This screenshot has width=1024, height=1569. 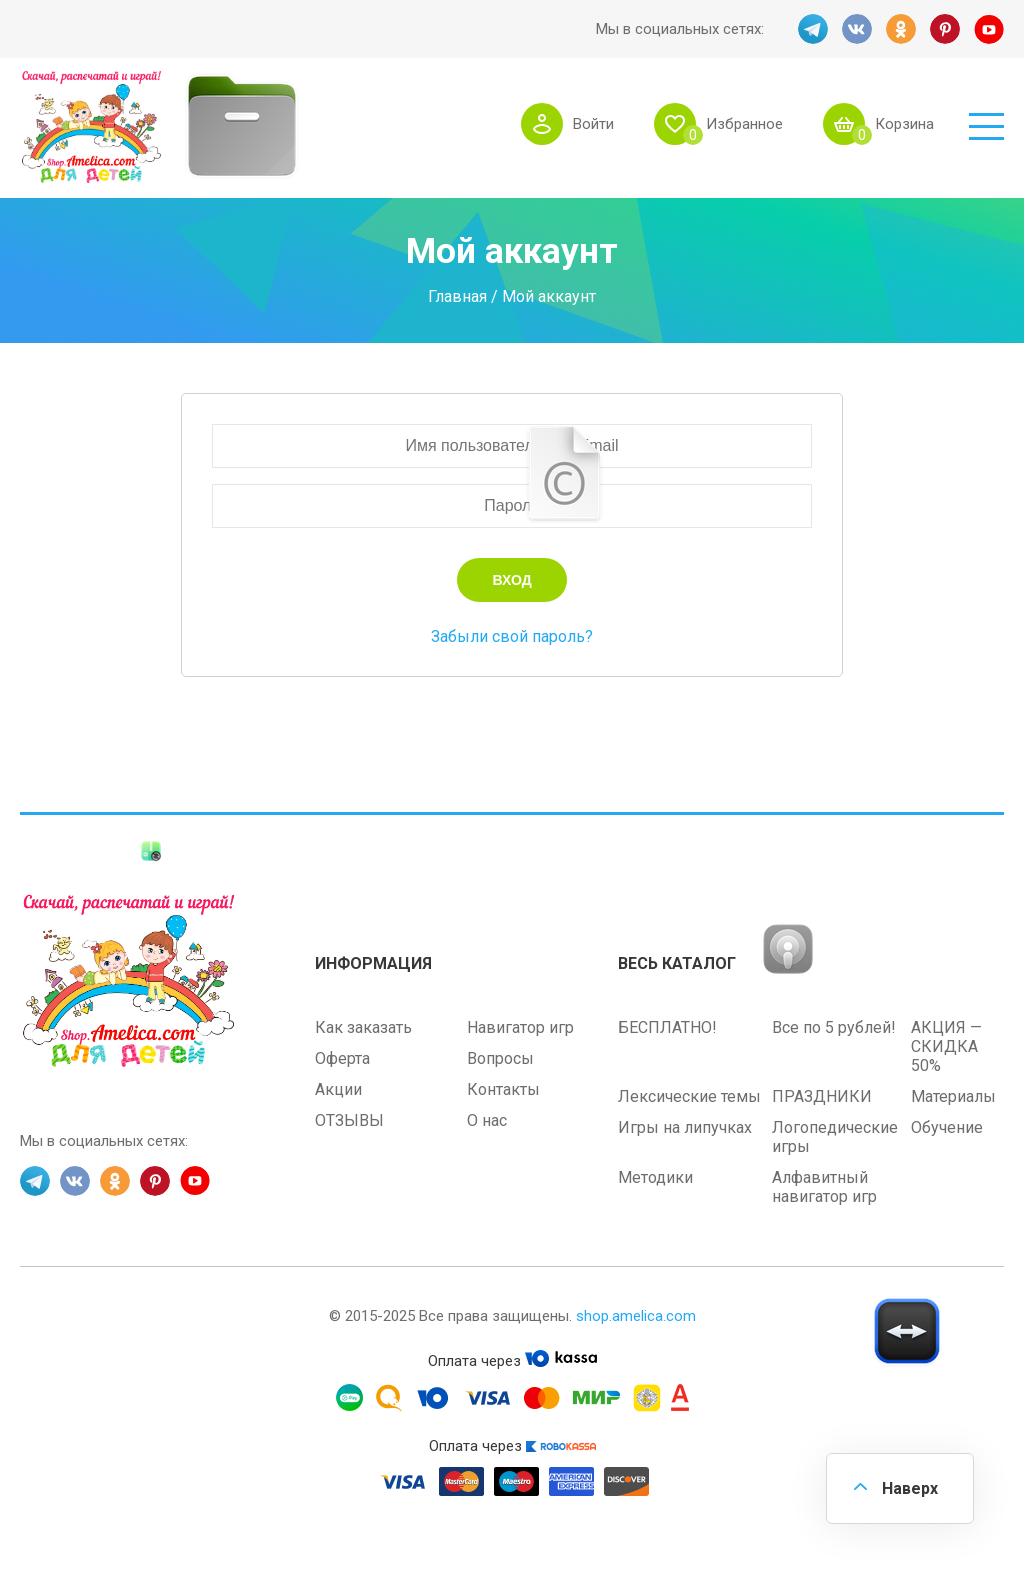 What do you see at coordinates (564, 474) in the screenshot?
I see `indicates a file currently being copied` at bounding box center [564, 474].